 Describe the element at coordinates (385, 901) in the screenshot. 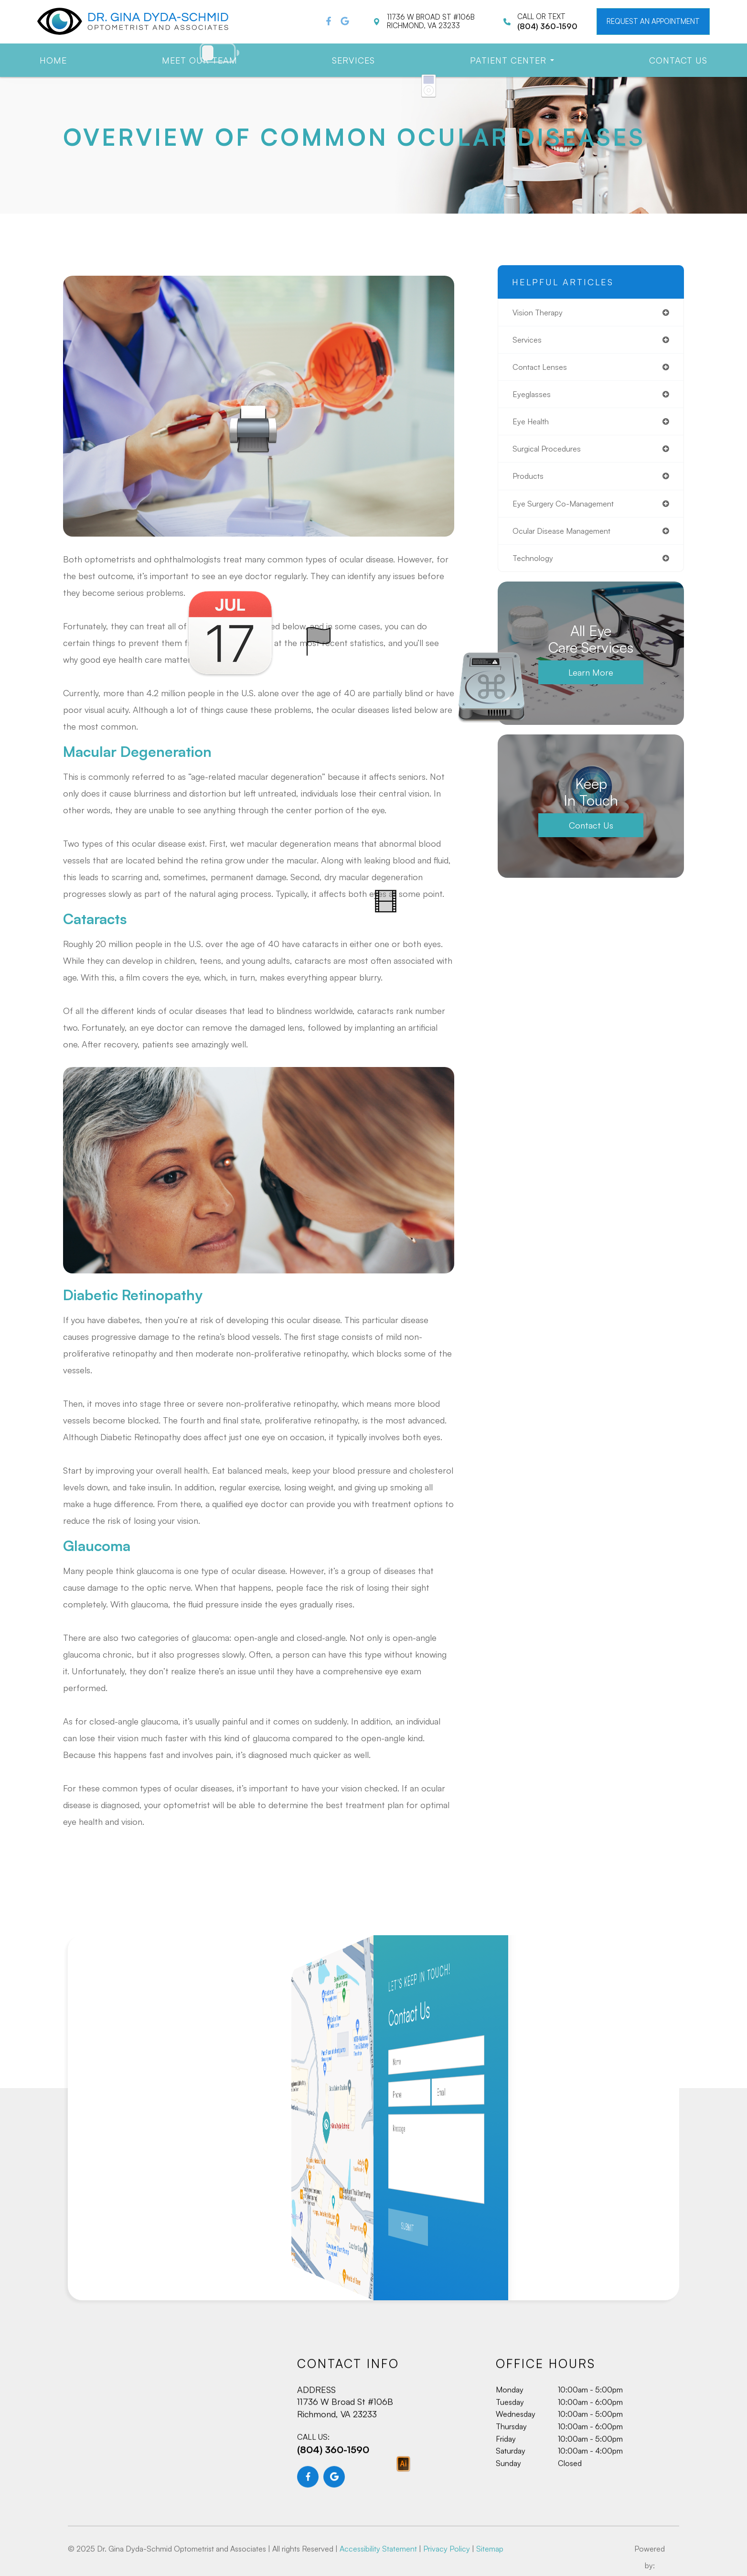

I see `access your movies folder in the sidebar` at that location.